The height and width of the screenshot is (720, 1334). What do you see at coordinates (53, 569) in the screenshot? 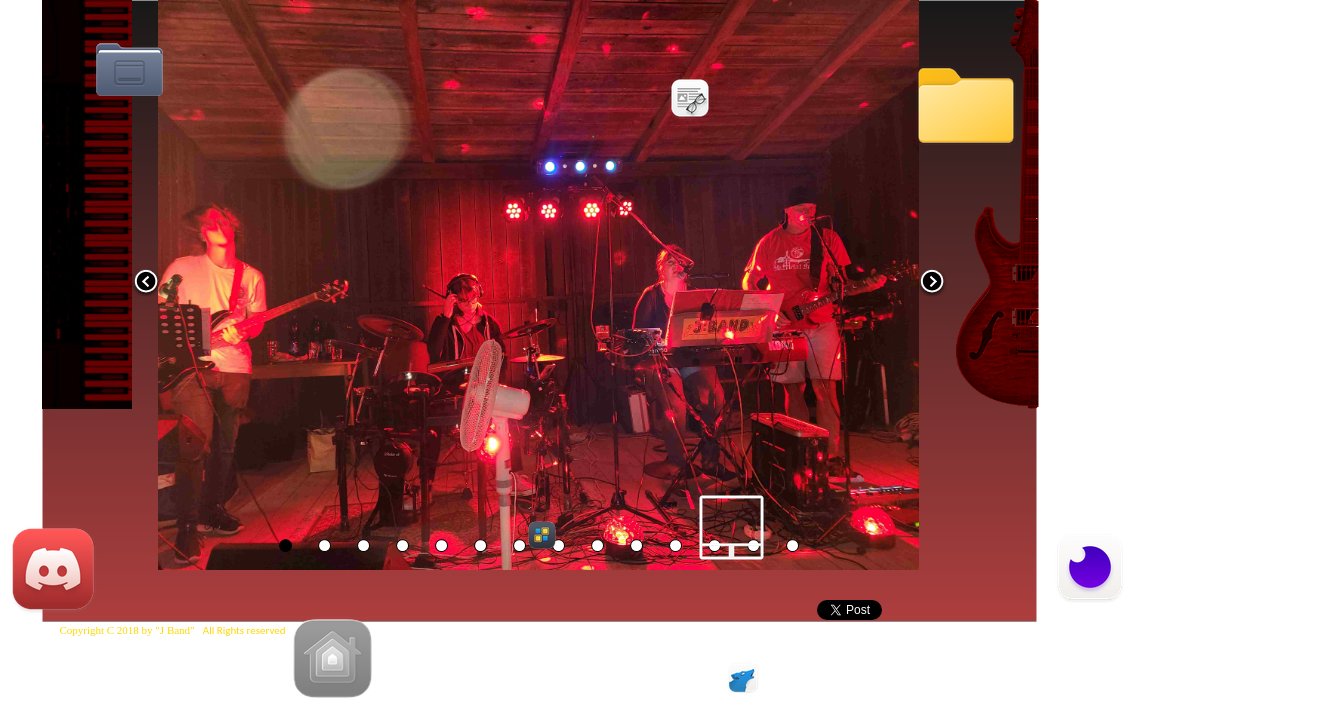
I see `open lightcord messaging app` at bounding box center [53, 569].